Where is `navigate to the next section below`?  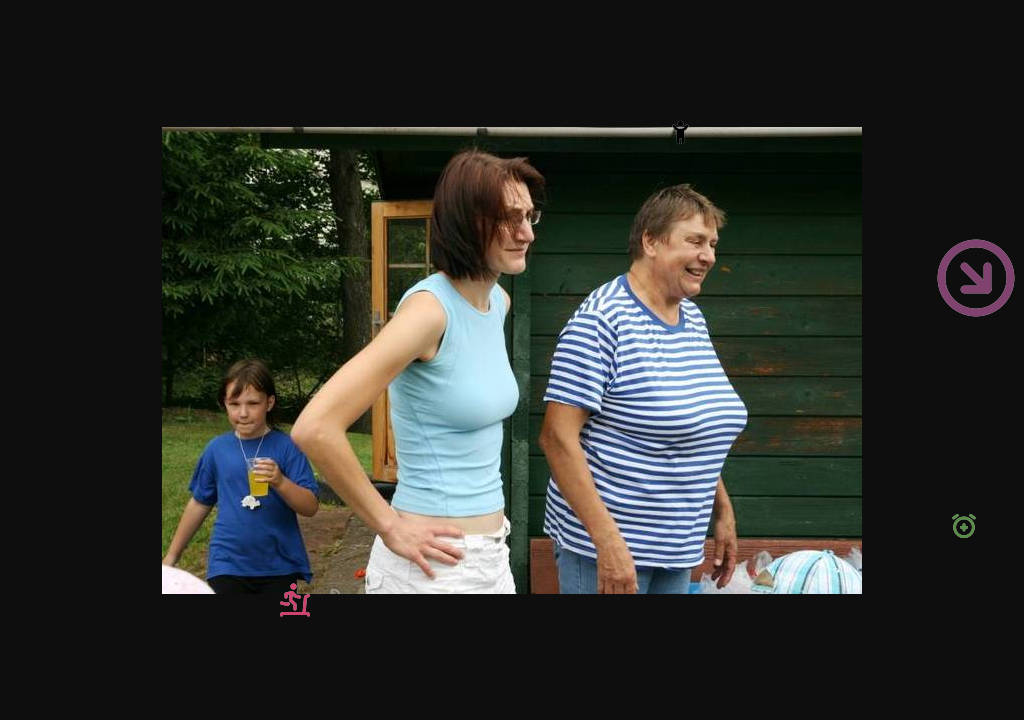
navigate to the next section below is located at coordinates (976, 278).